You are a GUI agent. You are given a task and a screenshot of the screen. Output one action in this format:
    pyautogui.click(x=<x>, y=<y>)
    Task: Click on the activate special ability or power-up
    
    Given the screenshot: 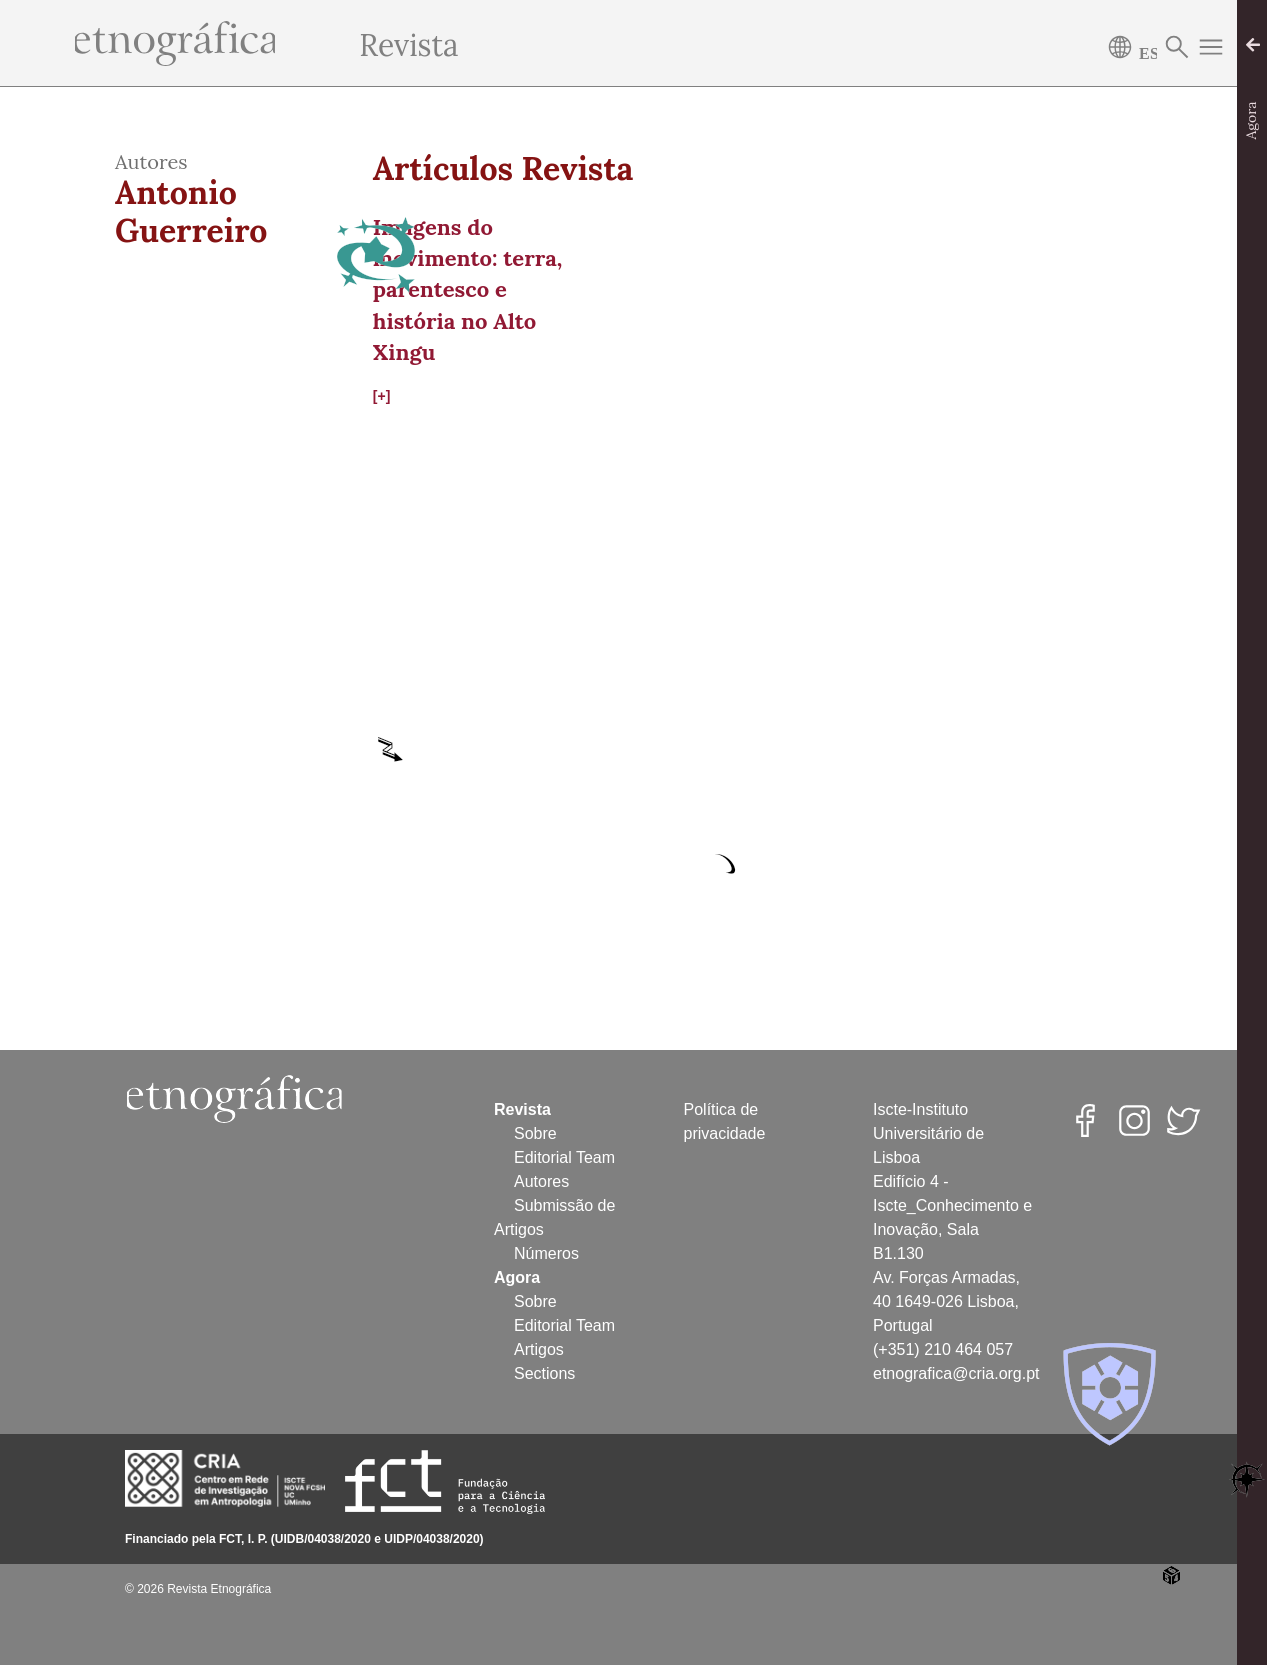 What is the action you would take?
    pyautogui.click(x=376, y=254)
    